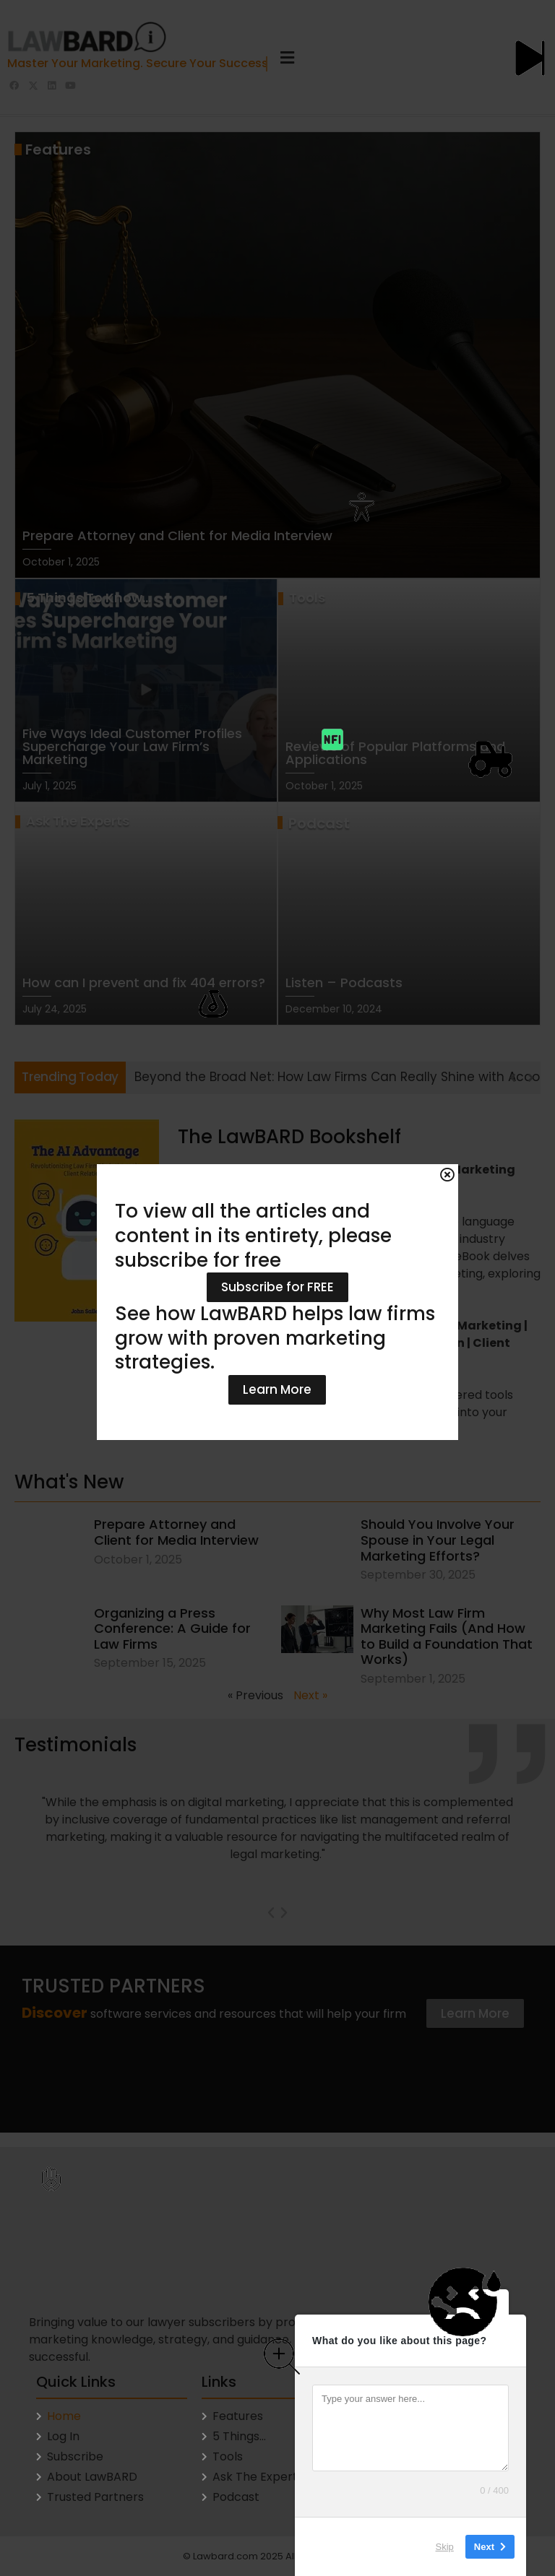 This screenshot has height=2576, width=555. I want to click on accessibility settings or features, so click(361, 507).